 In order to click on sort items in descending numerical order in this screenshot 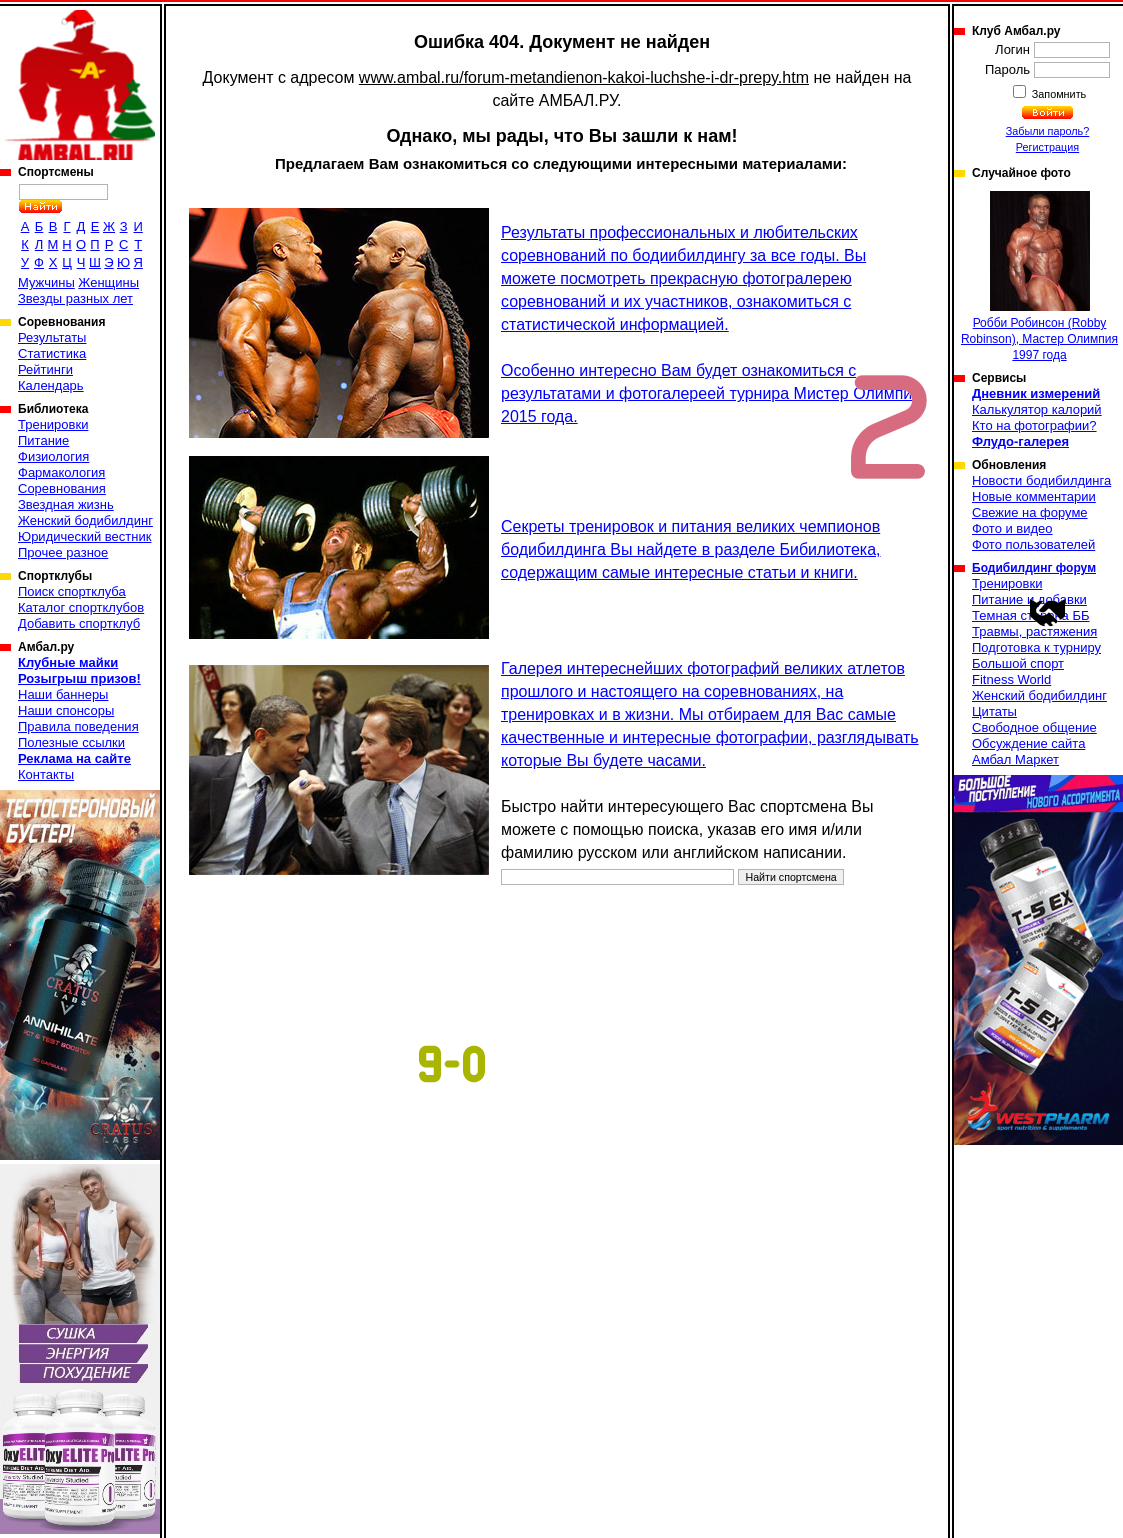, I will do `click(452, 1064)`.